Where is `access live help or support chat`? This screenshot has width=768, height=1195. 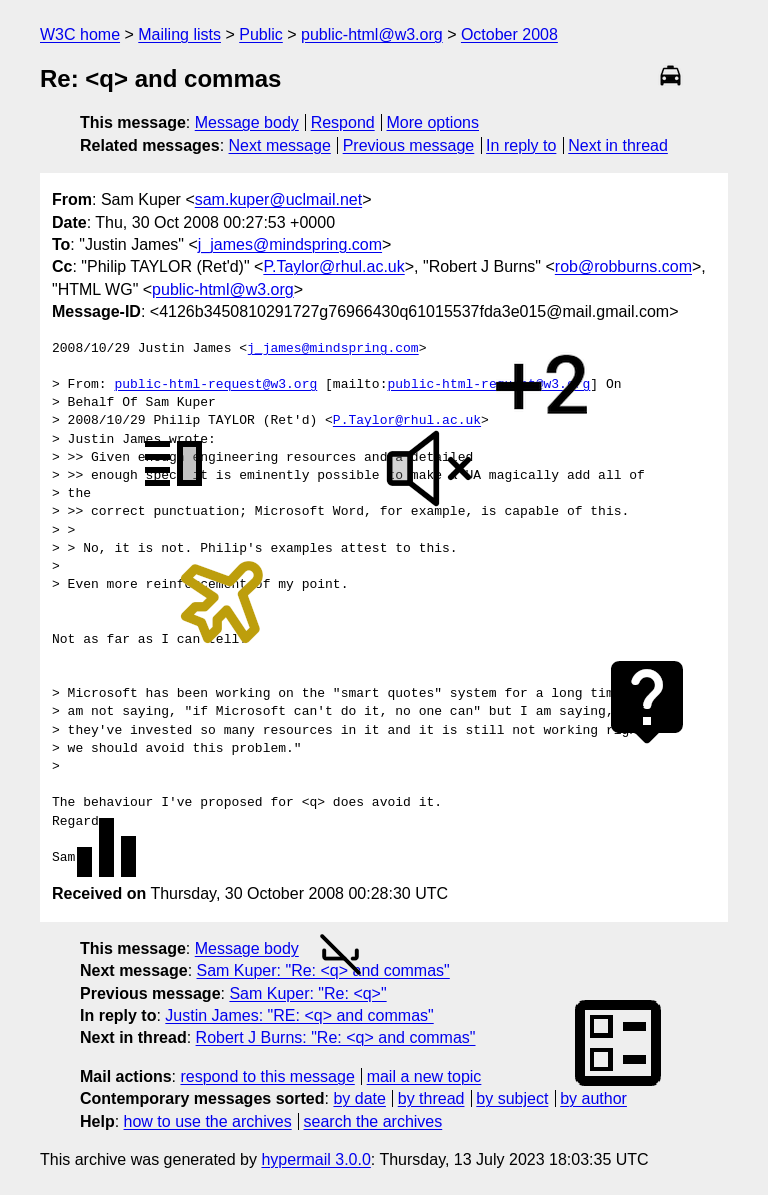
access live help or support chat is located at coordinates (647, 701).